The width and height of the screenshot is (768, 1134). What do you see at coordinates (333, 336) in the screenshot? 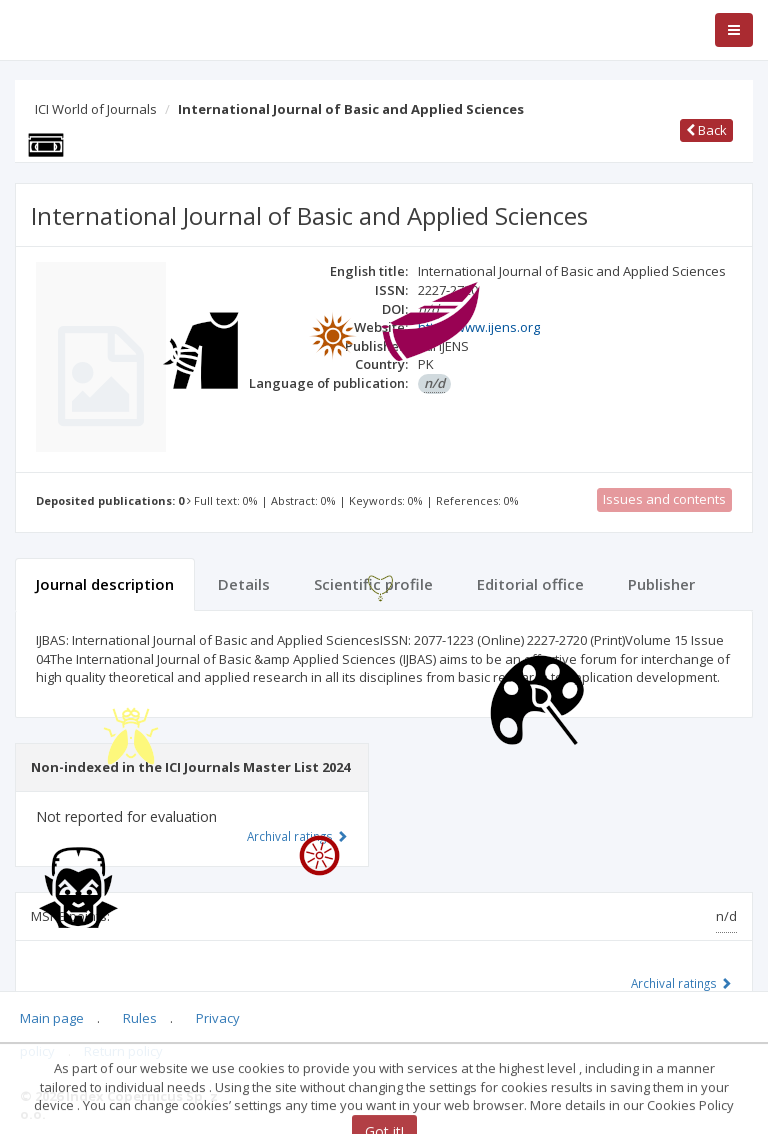
I see `indicates a fire and ice element or dual-type ability` at bounding box center [333, 336].